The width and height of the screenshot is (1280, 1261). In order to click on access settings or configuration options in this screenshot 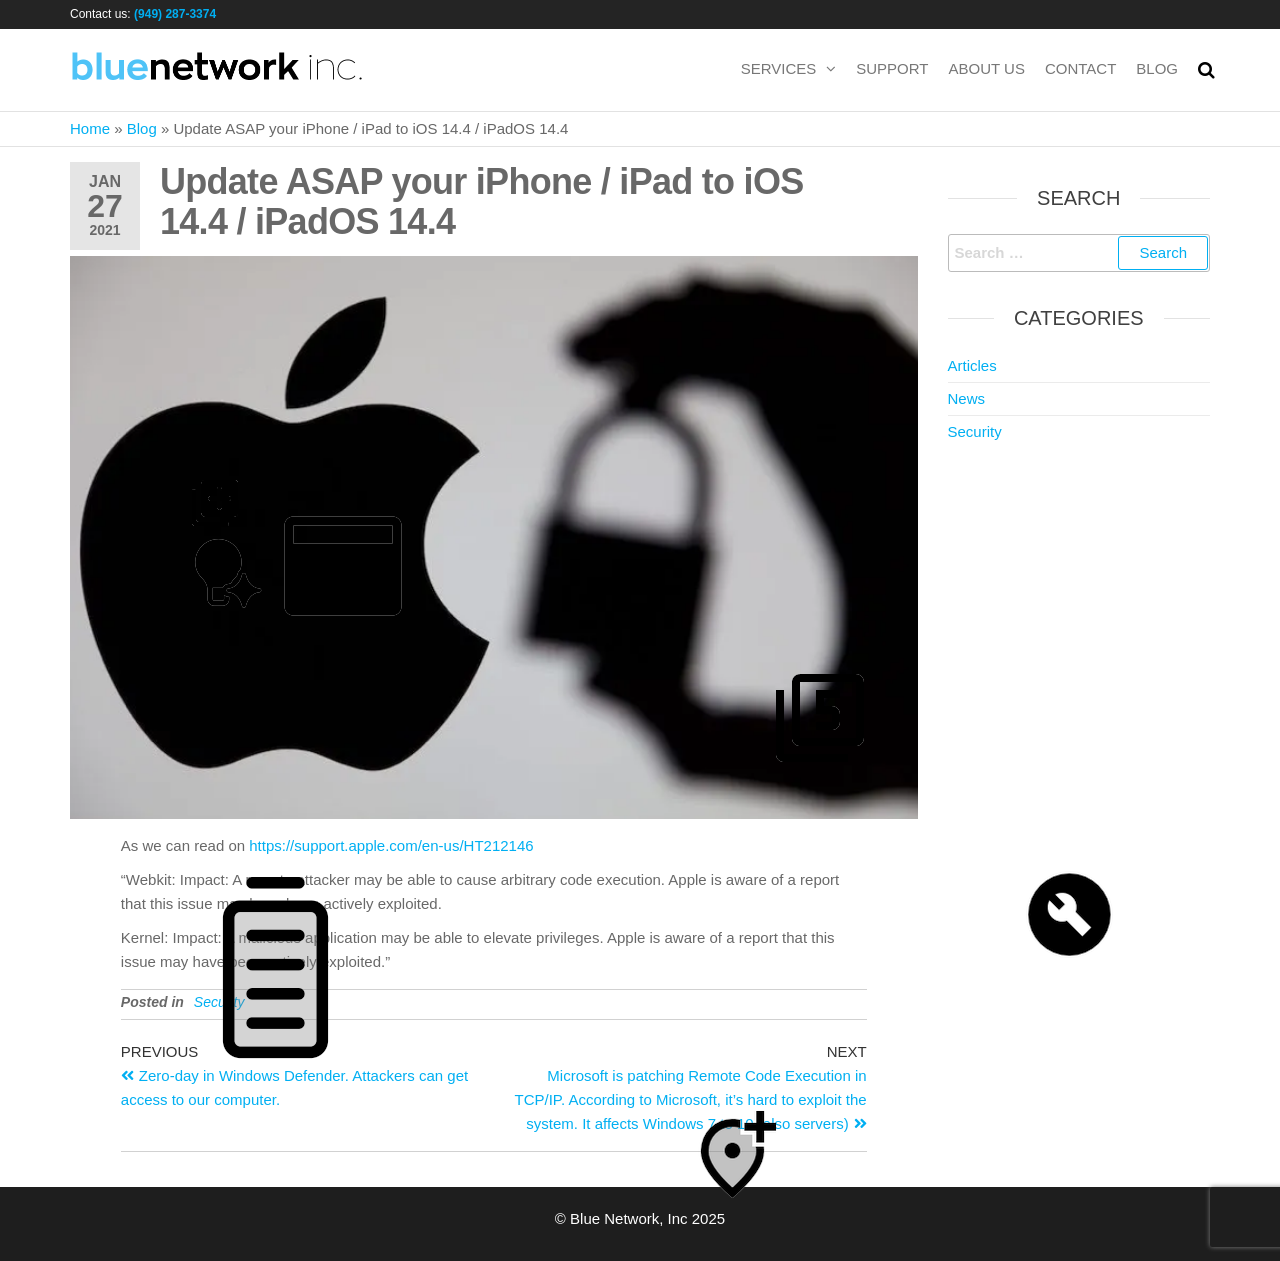, I will do `click(1069, 914)`.